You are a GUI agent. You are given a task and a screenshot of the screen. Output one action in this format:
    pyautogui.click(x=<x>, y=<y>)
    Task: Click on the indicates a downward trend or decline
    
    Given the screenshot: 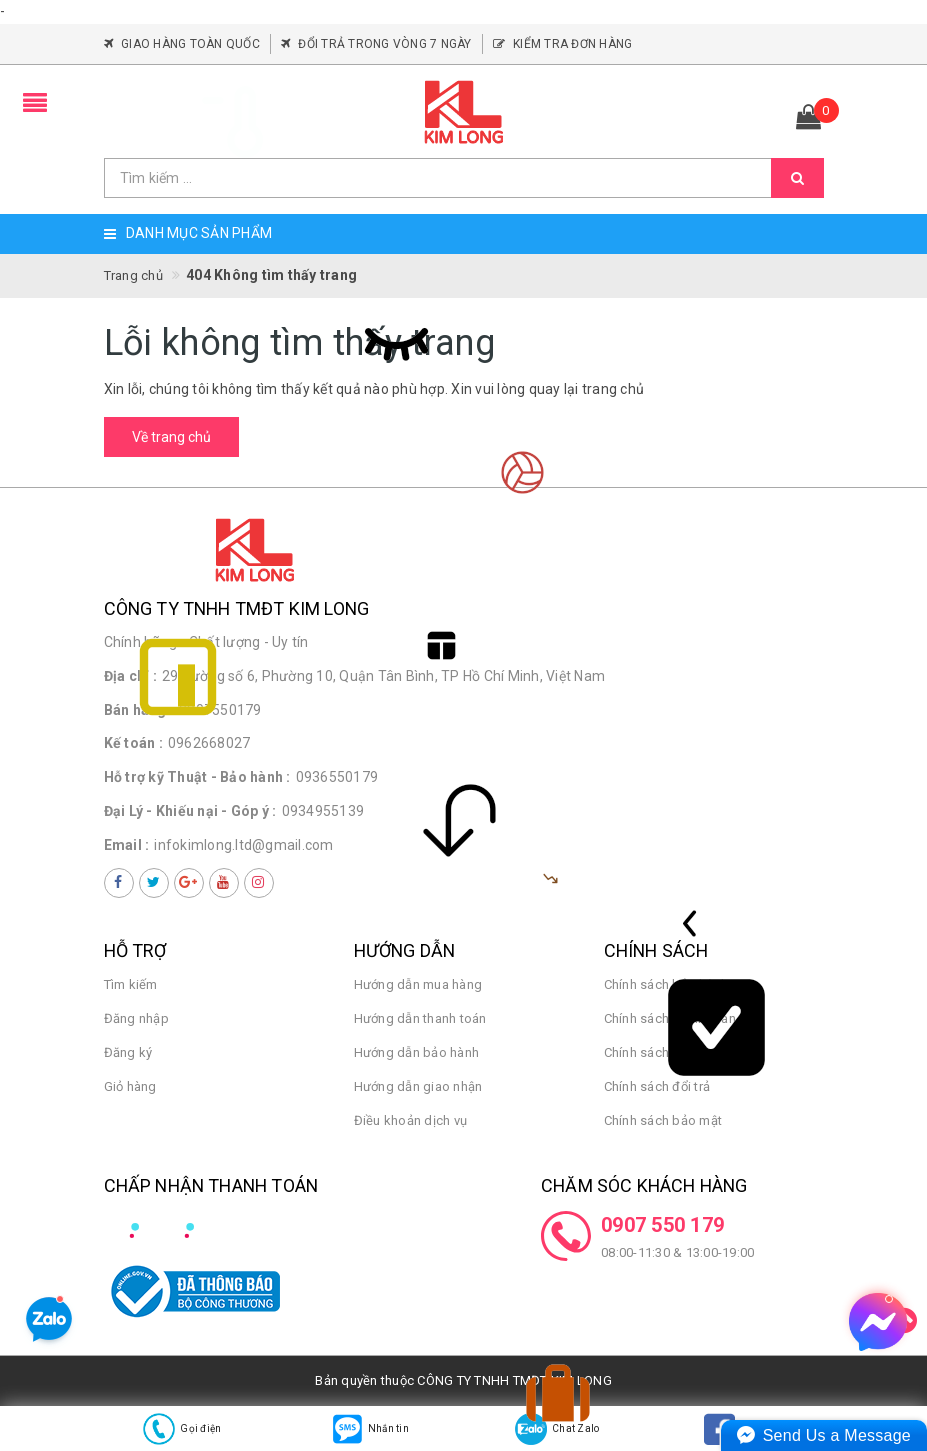 What is the action you would take?
    pyautogui.click(x=550, y=878)
    